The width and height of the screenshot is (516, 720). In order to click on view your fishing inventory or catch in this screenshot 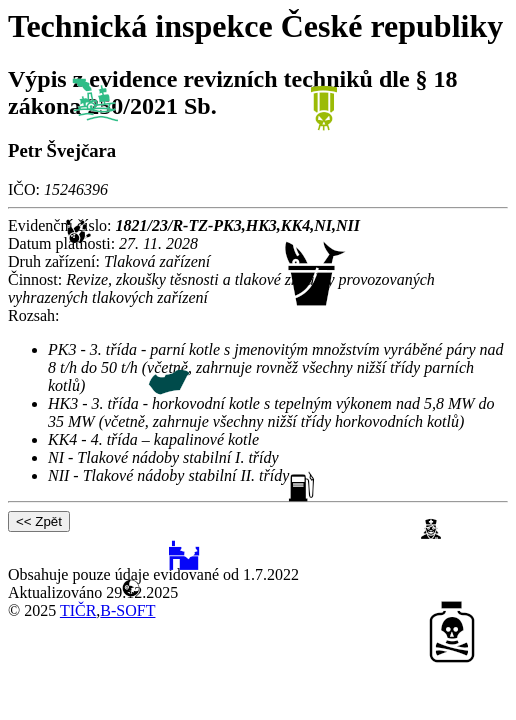, I will do `click(311, 273)`.